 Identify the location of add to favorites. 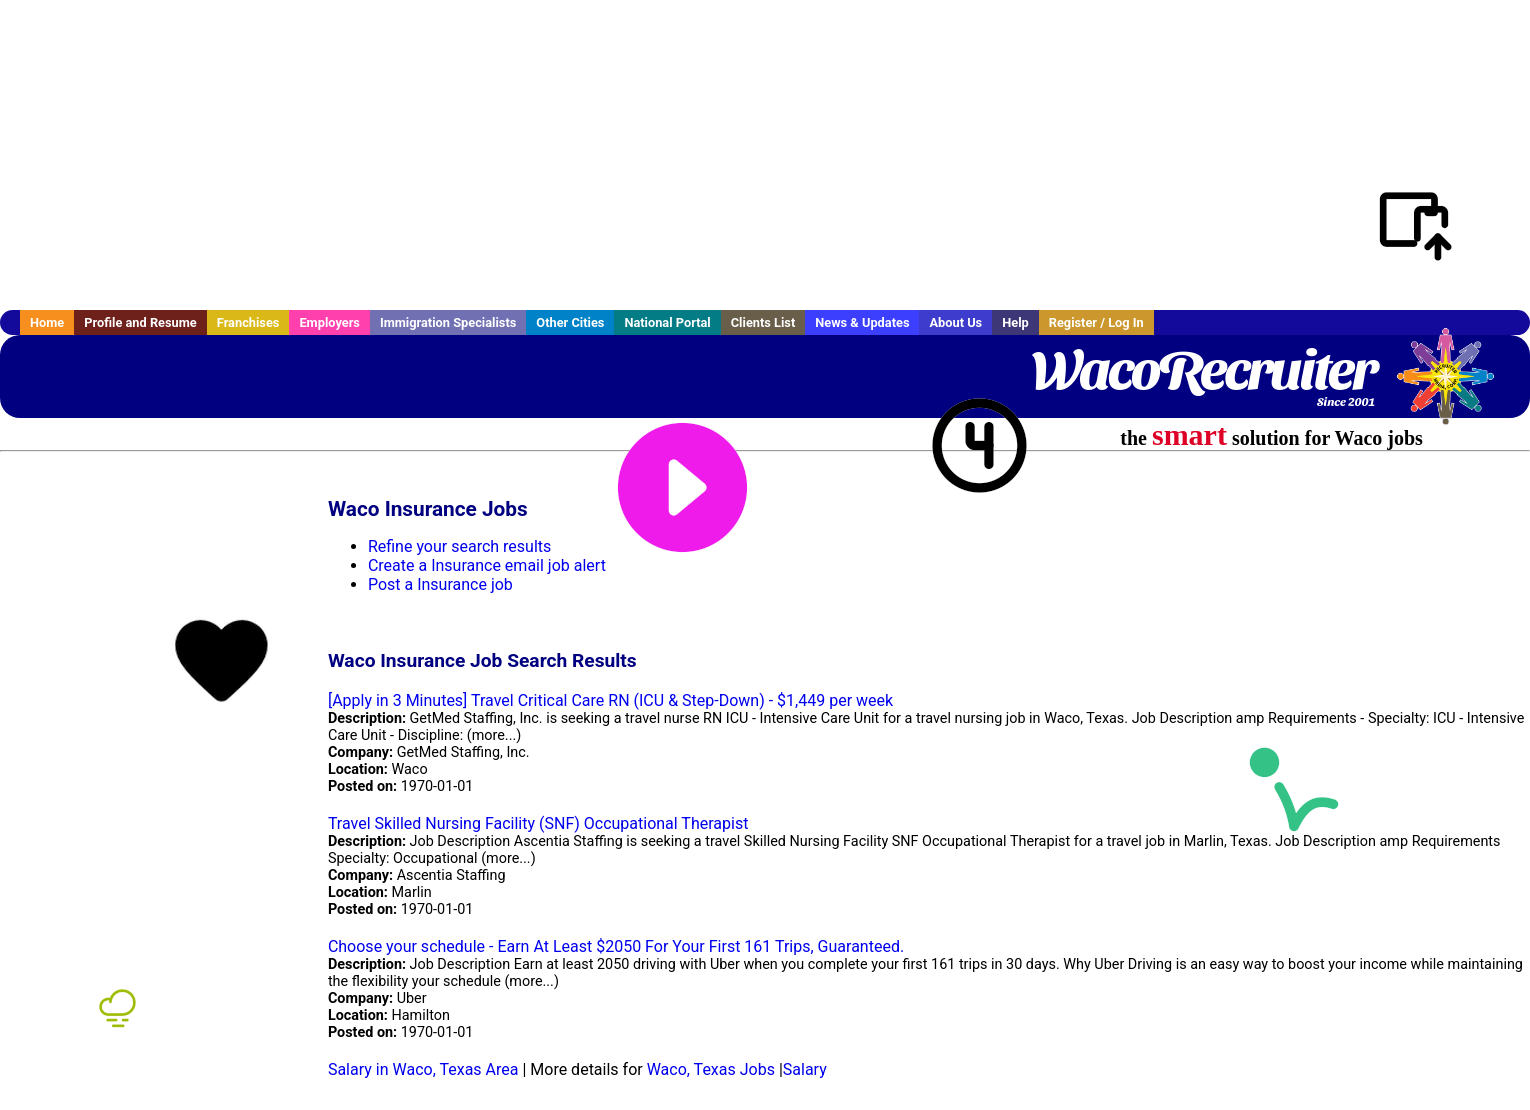
(221, 661).